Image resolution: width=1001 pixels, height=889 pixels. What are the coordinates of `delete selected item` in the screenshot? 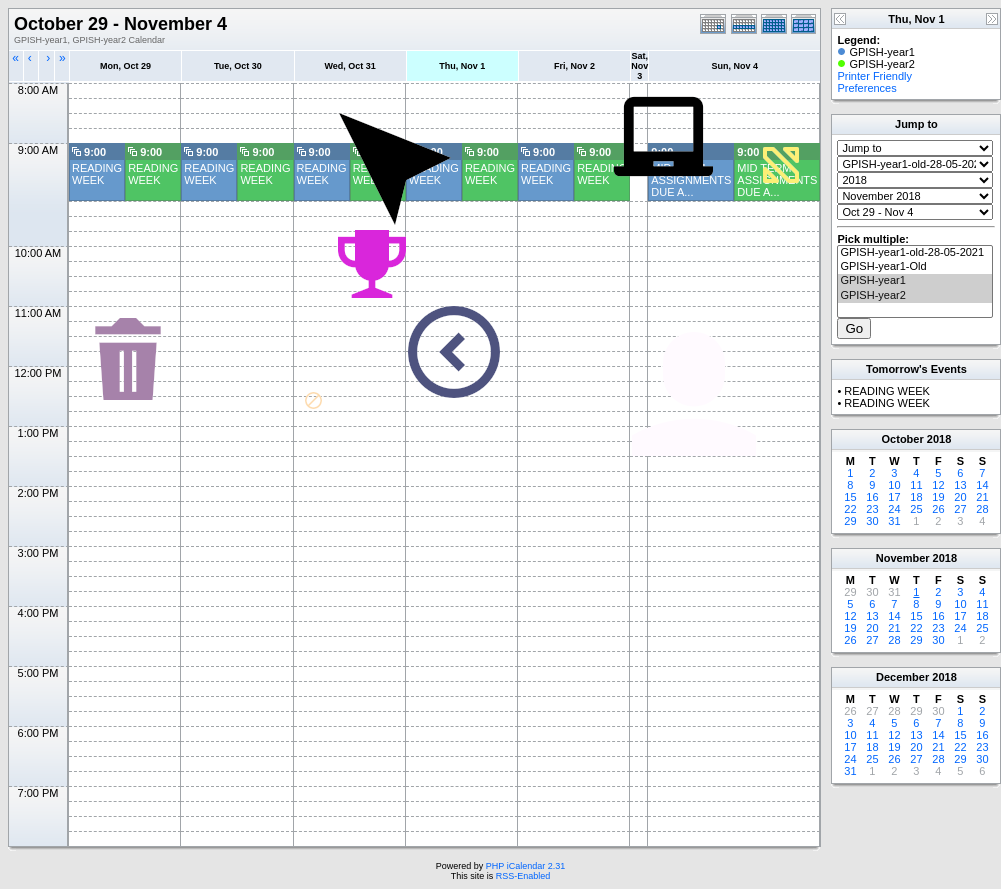 It's located at (128, 359).